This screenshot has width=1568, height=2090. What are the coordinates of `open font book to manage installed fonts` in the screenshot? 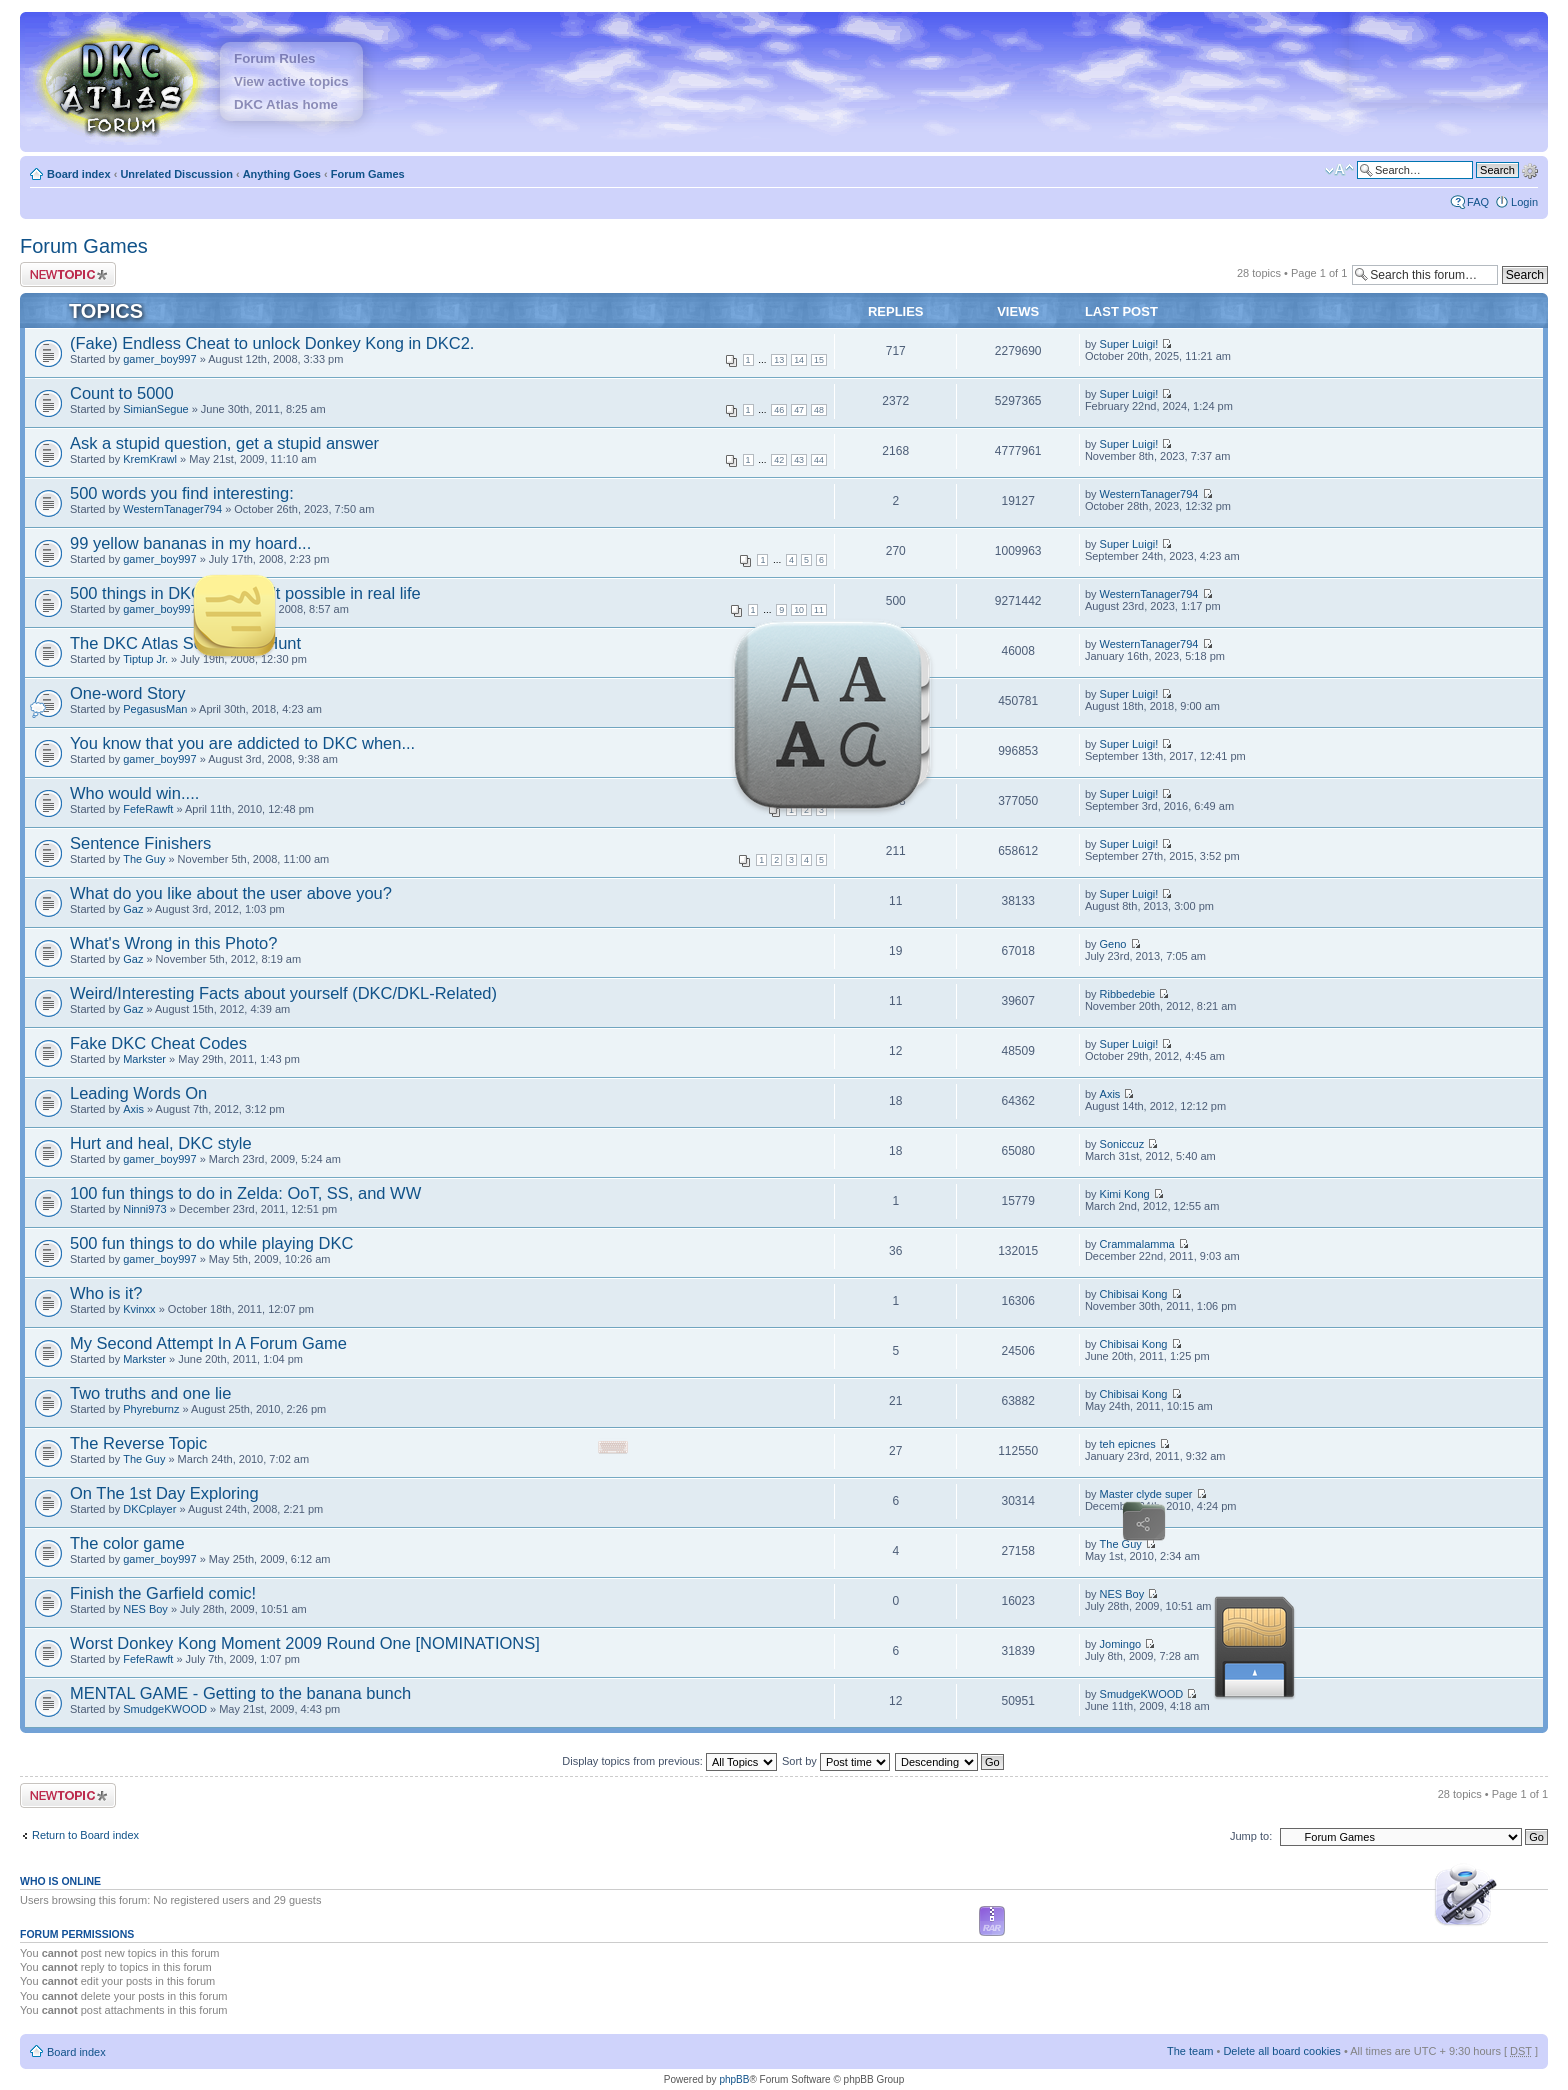 It's located at (828, 715).